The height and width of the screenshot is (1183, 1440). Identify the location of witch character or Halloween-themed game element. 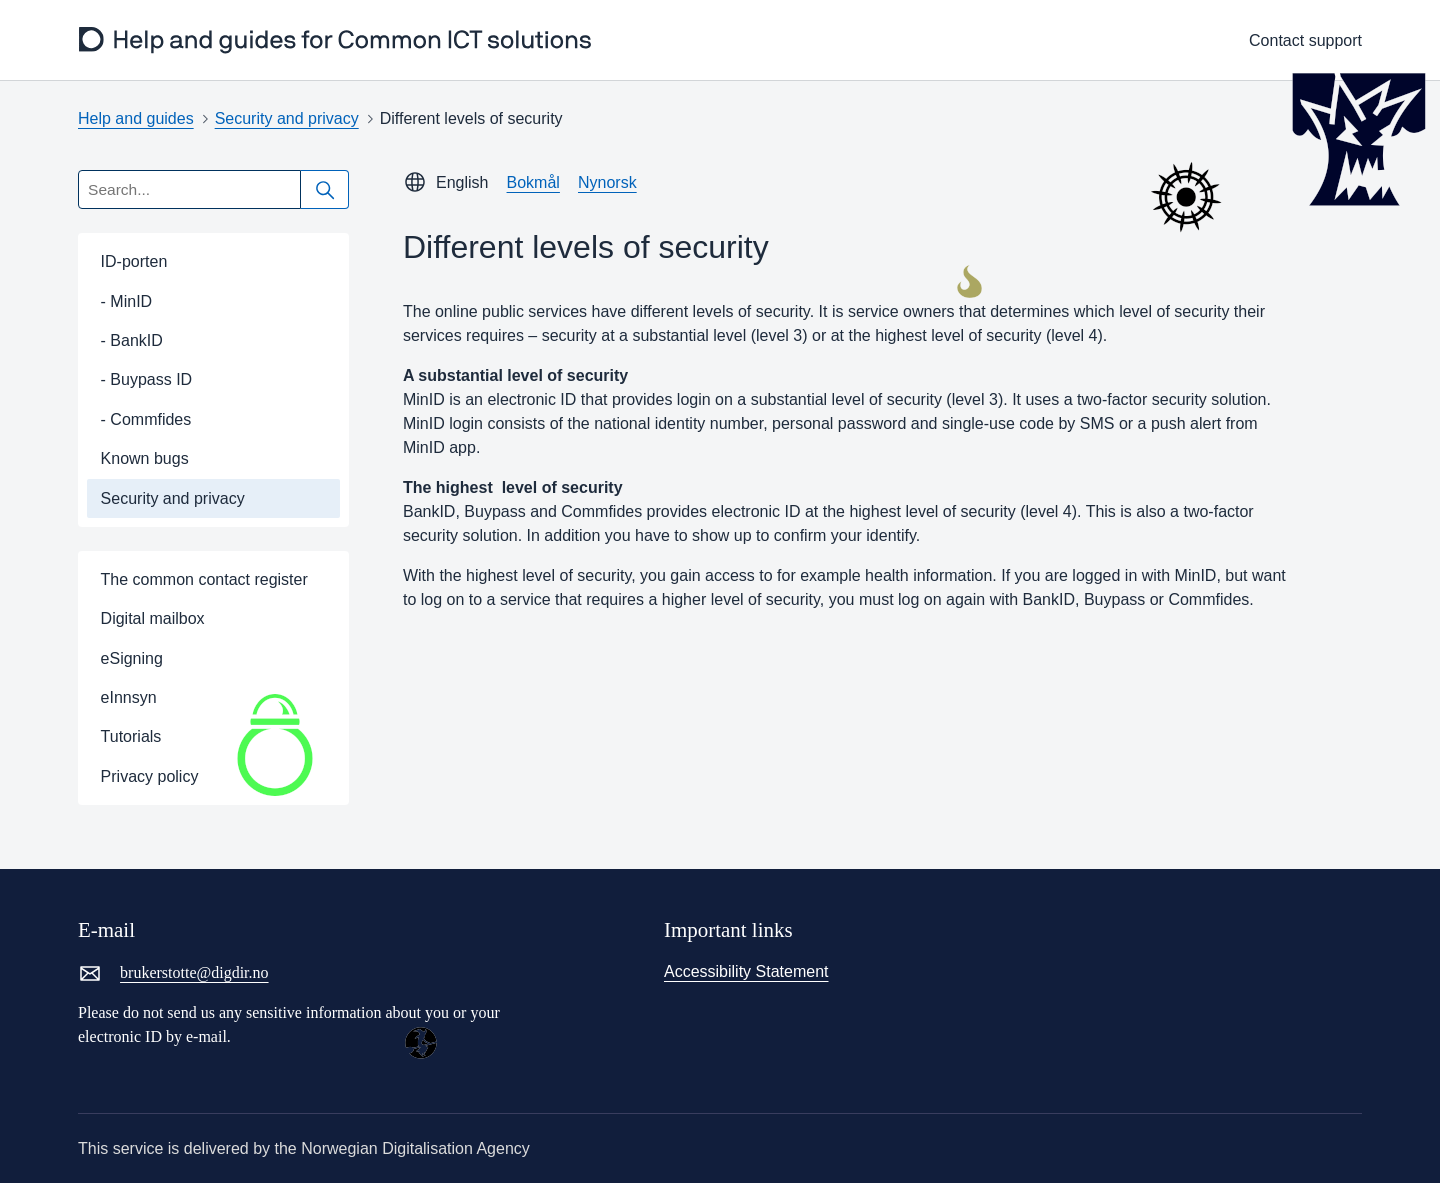
(421, 1043).